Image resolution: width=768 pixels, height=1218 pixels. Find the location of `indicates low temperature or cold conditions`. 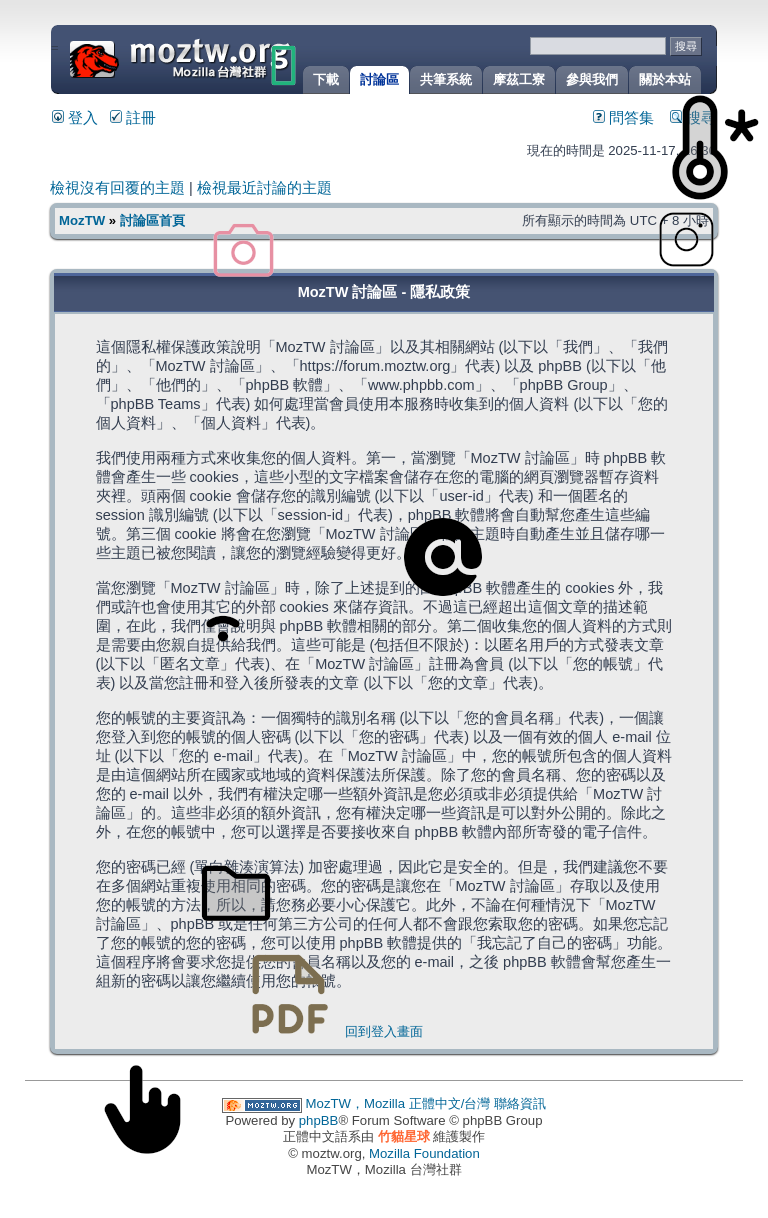

indicates low temperature or cold conditions is located at coordinates (703, 147).